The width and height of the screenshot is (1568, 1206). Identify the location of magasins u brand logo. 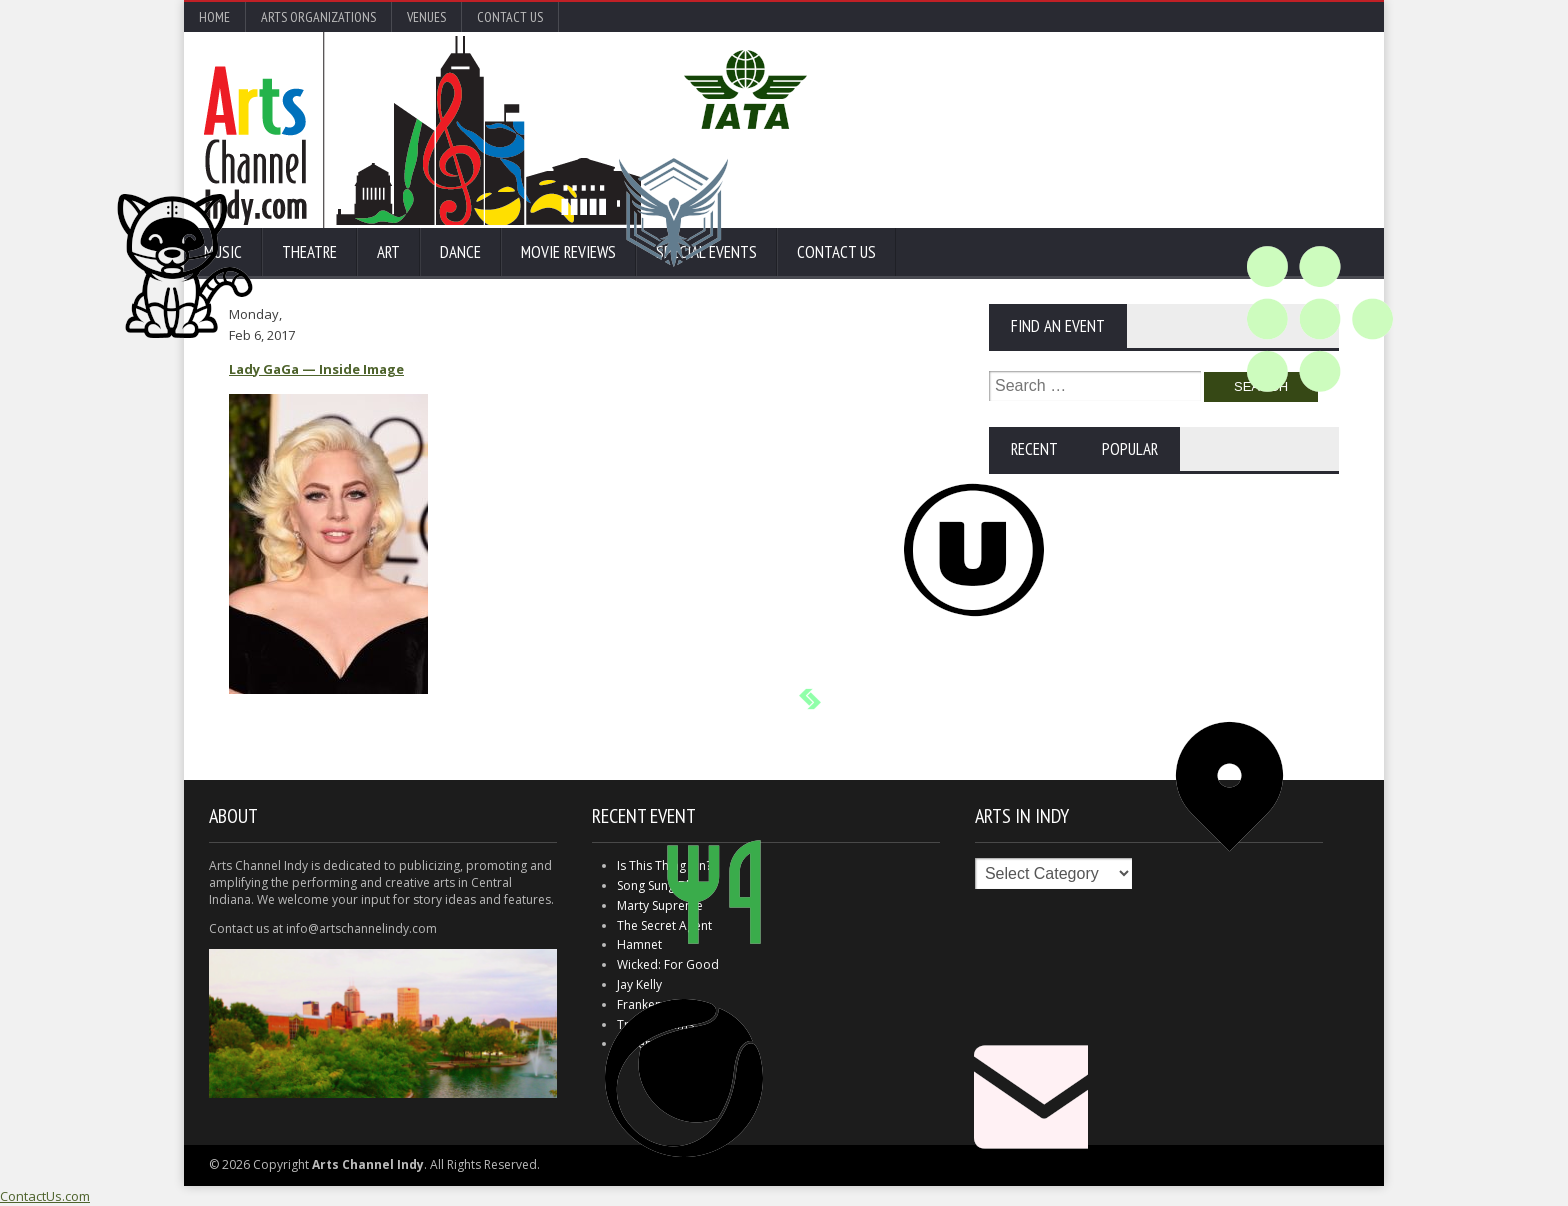
(974, 550).